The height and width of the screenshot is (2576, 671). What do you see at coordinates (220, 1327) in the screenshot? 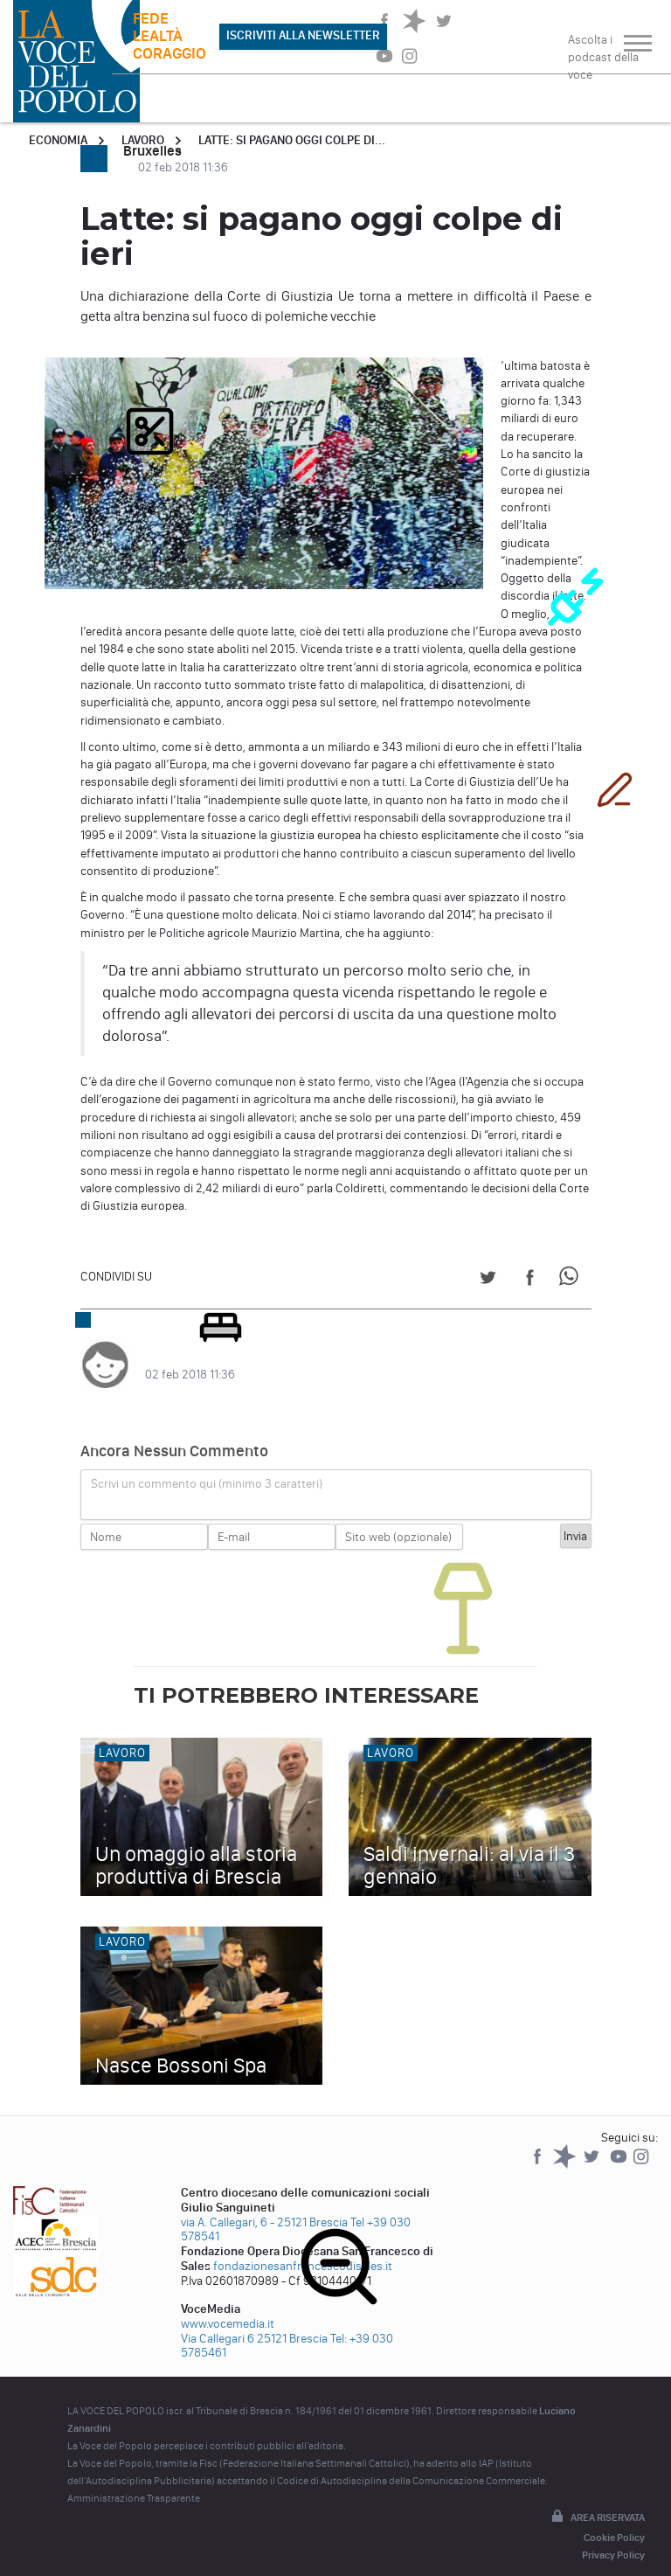
I see `view hotel or accommodation options` at bounding box center [220, 1327].